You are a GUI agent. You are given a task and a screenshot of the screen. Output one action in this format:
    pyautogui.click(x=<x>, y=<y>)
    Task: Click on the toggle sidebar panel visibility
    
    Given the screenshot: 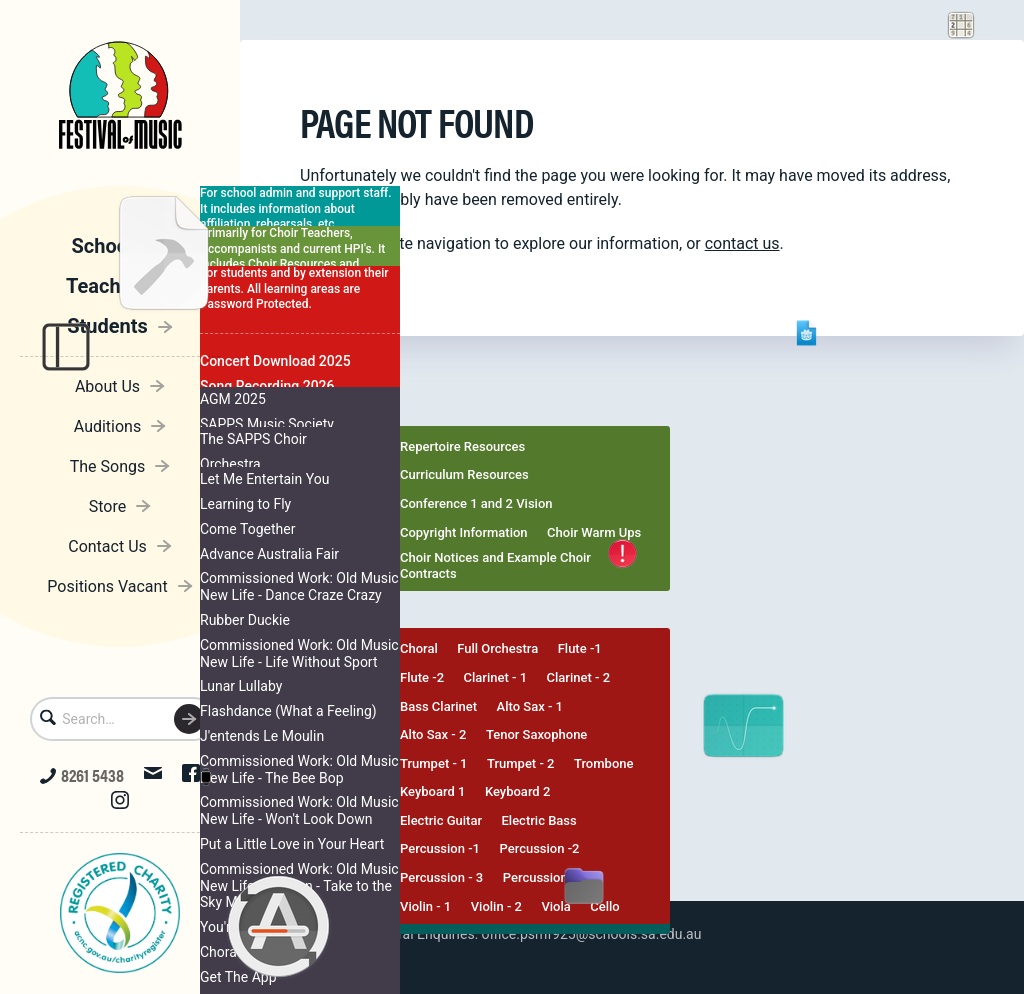 What is the action you would take?
    pyautogui.click(x=66, y=347)
    